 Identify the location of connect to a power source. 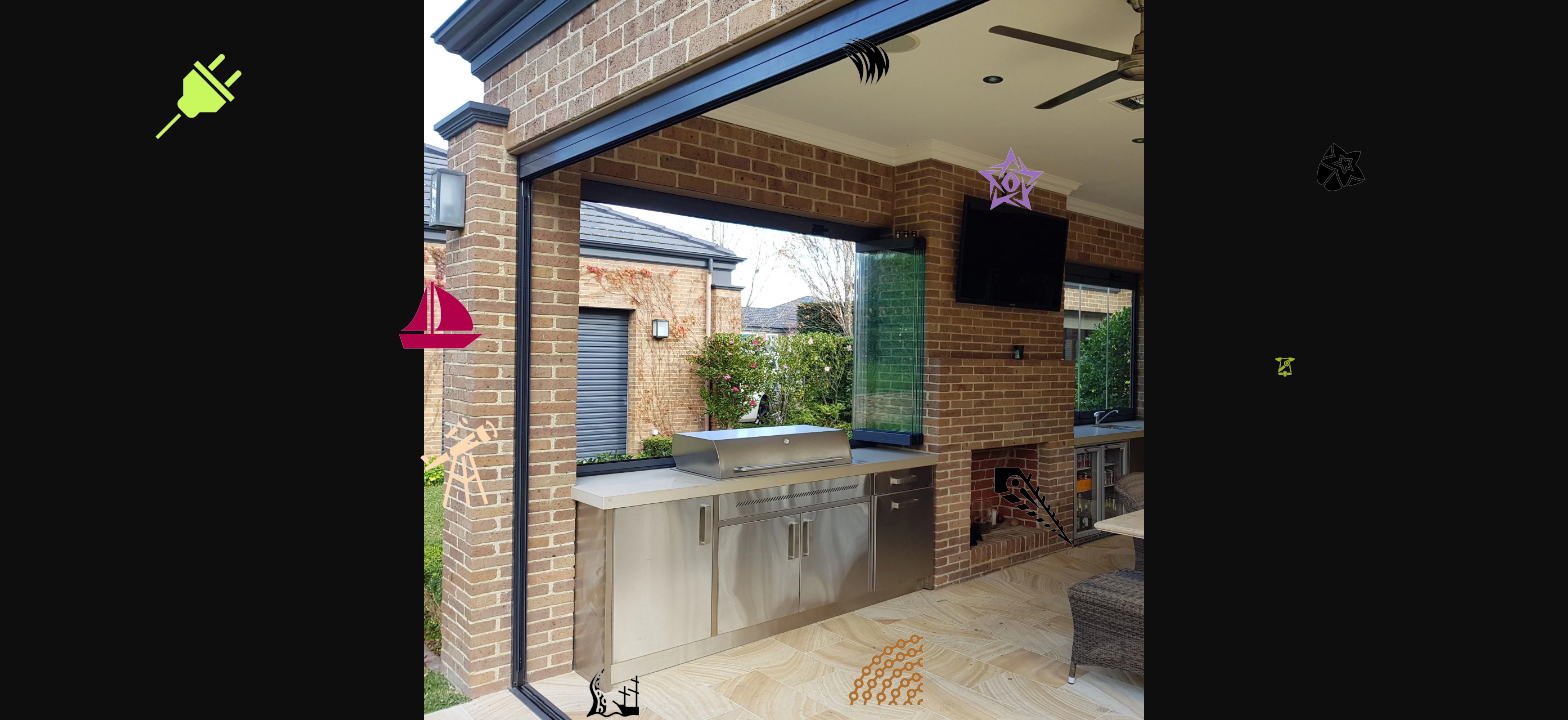
(198, 96).